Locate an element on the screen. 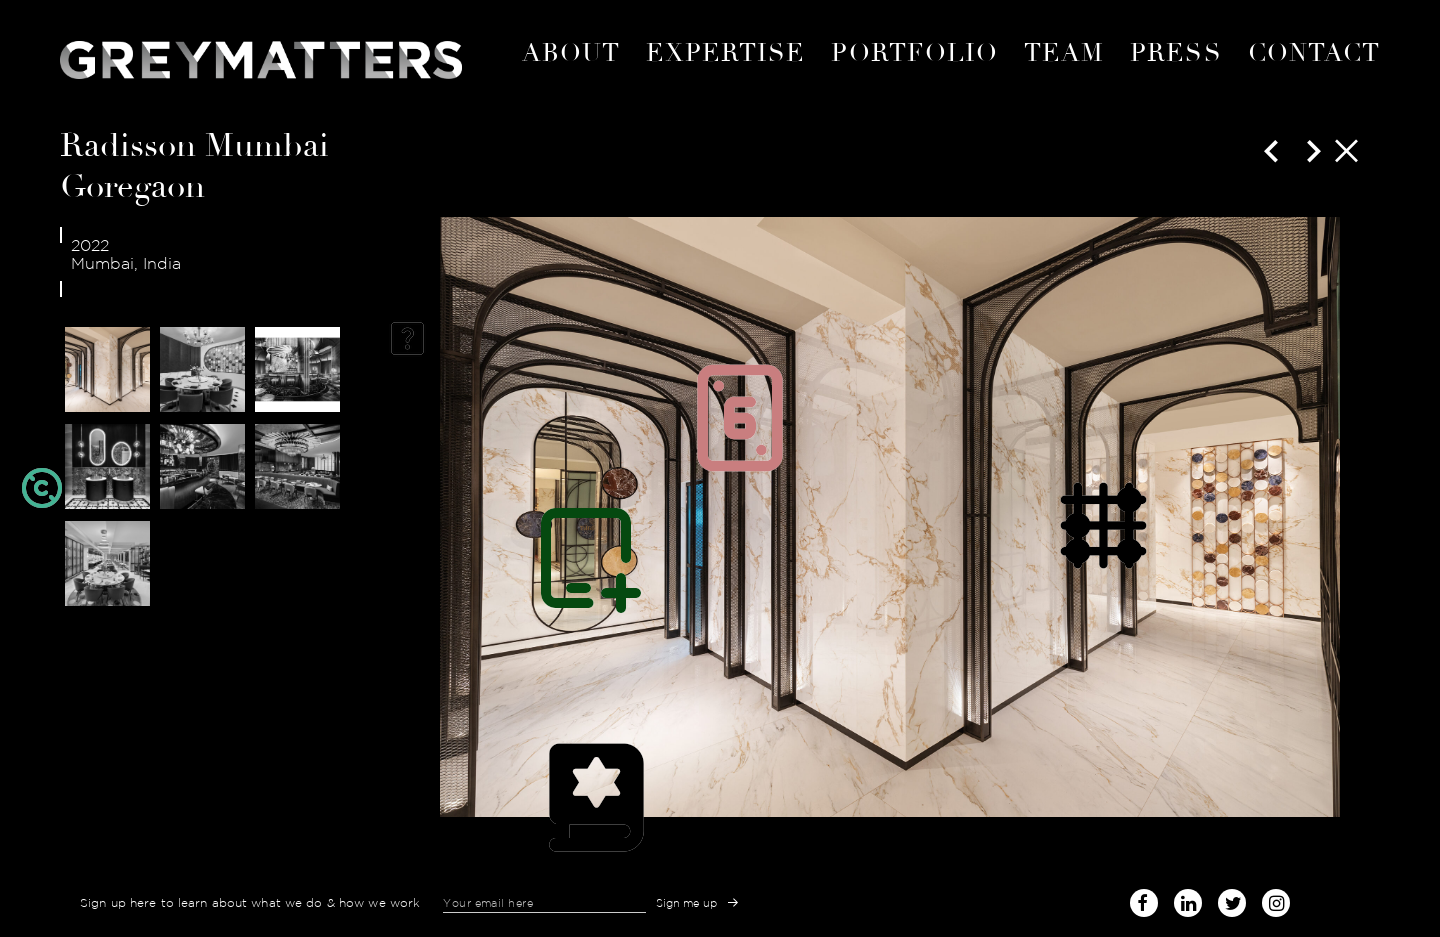  indicates content is copyright-free or in the public domain is located at coordinates (42, 488).